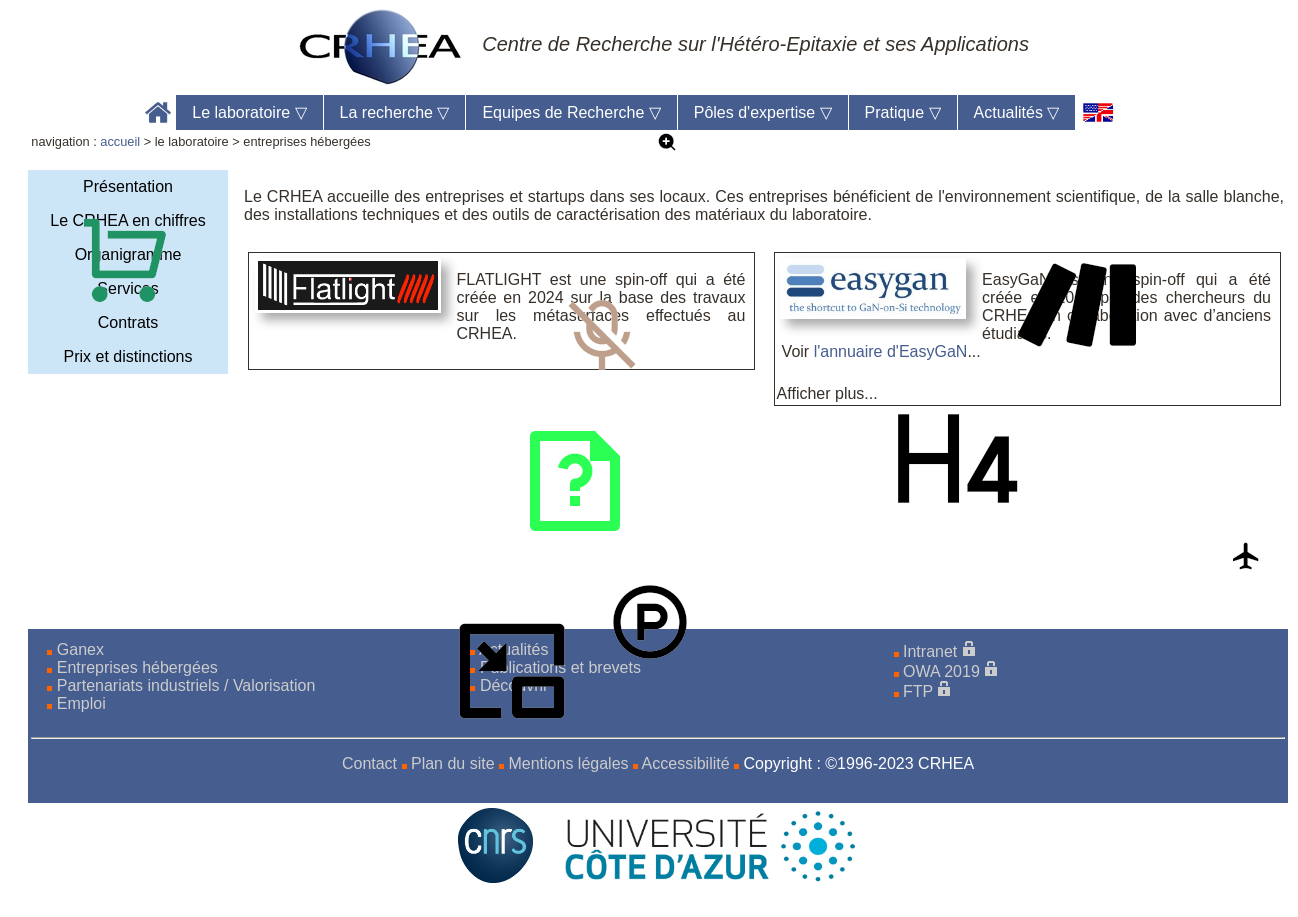 The height and width of the screenshot is (917, 1298). What do you see at coordinates (1245, 556) in the screenshot?
I see `enable airplane mode` at bounding box center [1245, 556].